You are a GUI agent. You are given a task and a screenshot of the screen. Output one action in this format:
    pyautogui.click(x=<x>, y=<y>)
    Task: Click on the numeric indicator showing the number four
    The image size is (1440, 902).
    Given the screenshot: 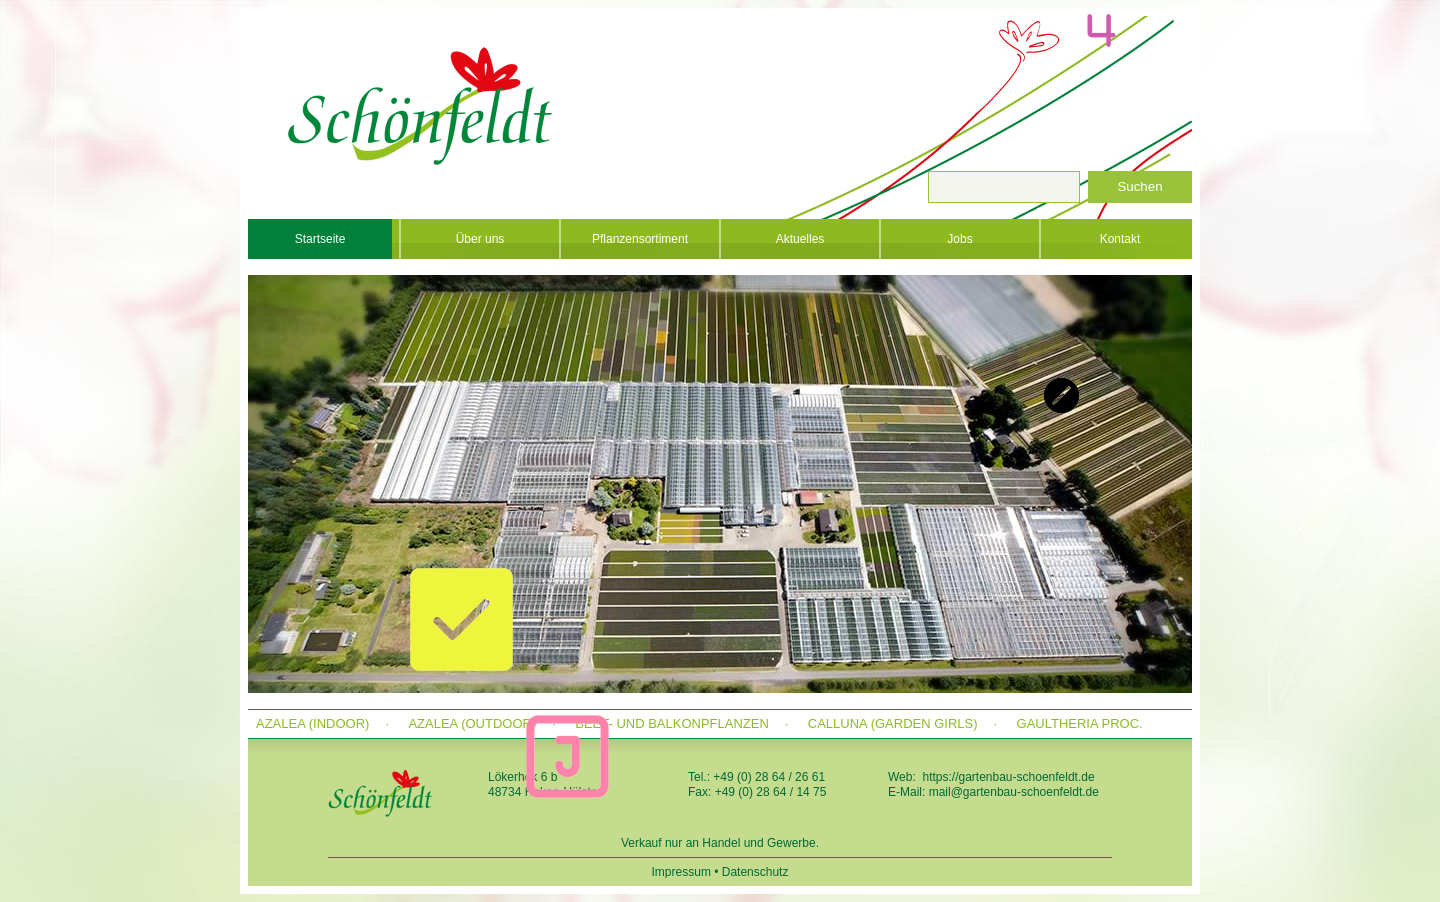 What is the action you would take?
    pyautogui.click(x=1101, y=30)
    